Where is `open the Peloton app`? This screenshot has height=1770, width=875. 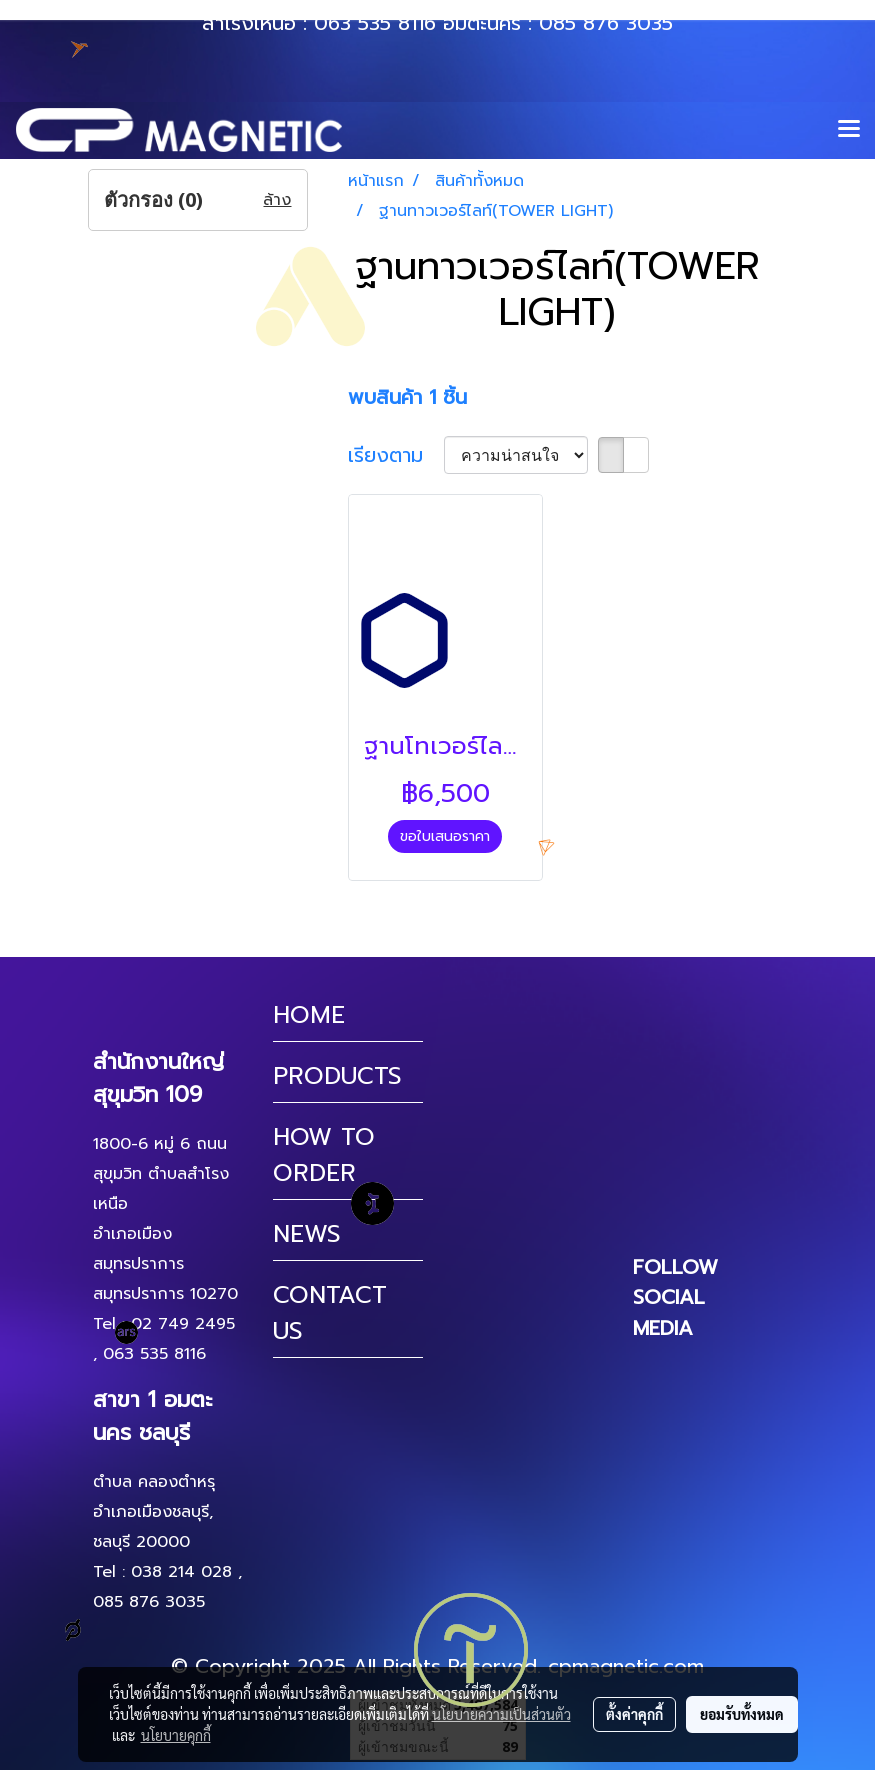 open the Peloton app is located at coordinates (73, 1630).